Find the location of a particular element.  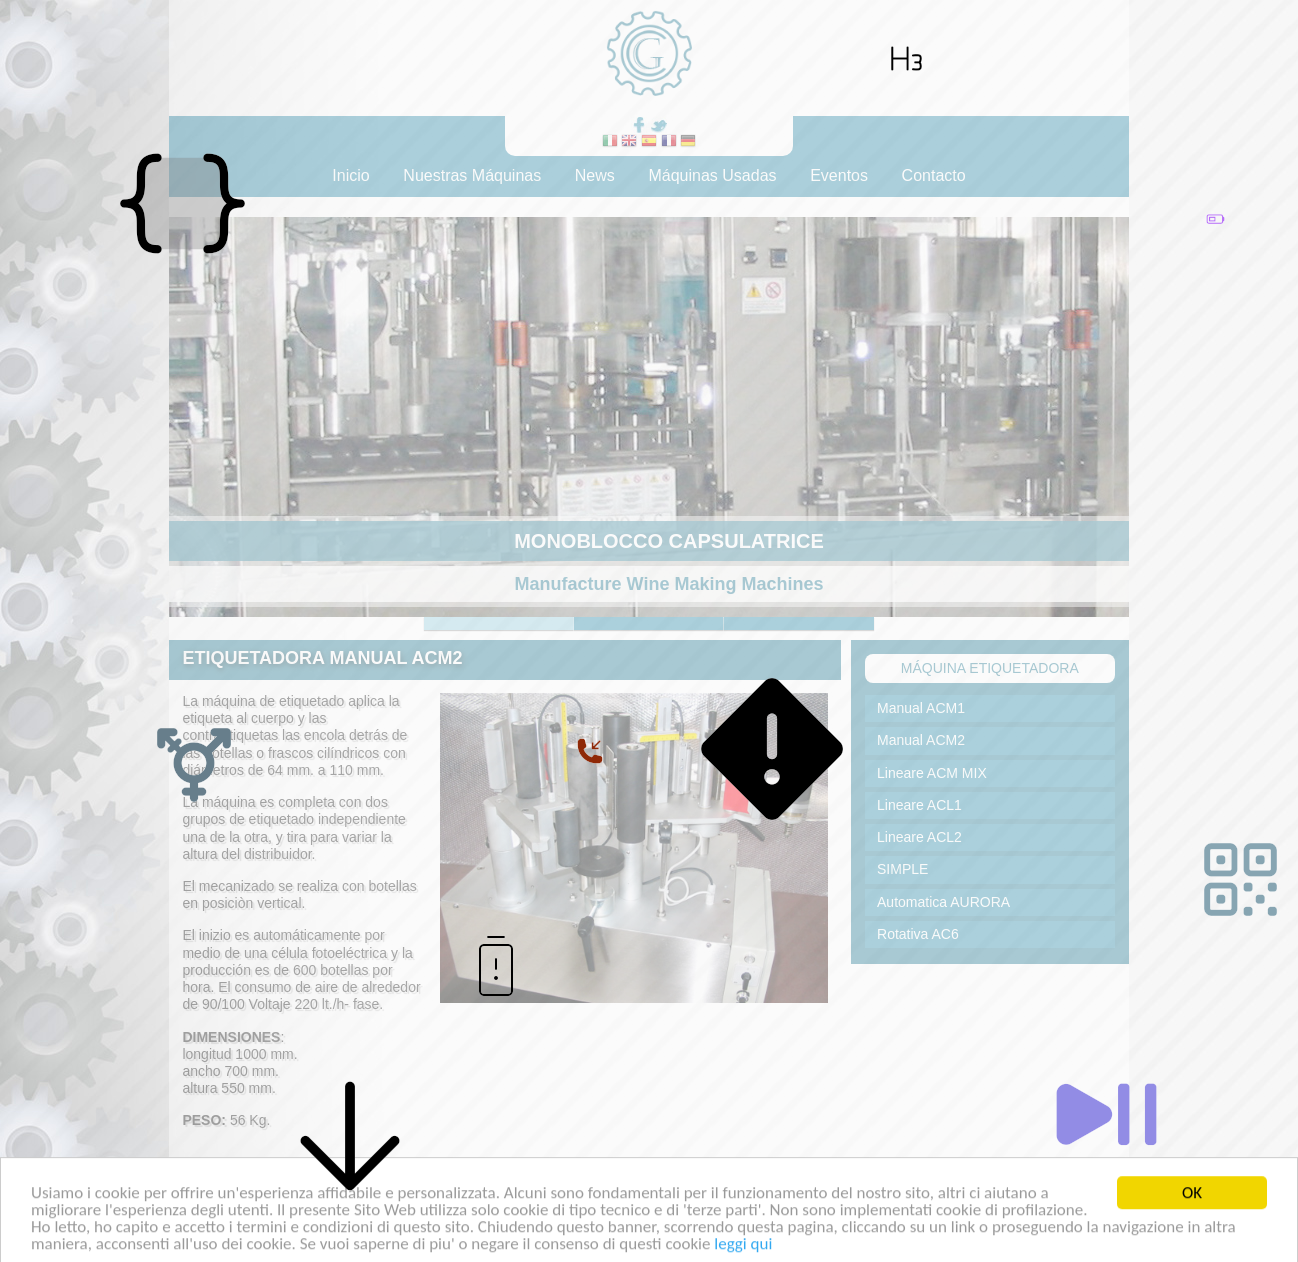

toggle between play and pause for media playback is located at coordinates (1106, 1110).